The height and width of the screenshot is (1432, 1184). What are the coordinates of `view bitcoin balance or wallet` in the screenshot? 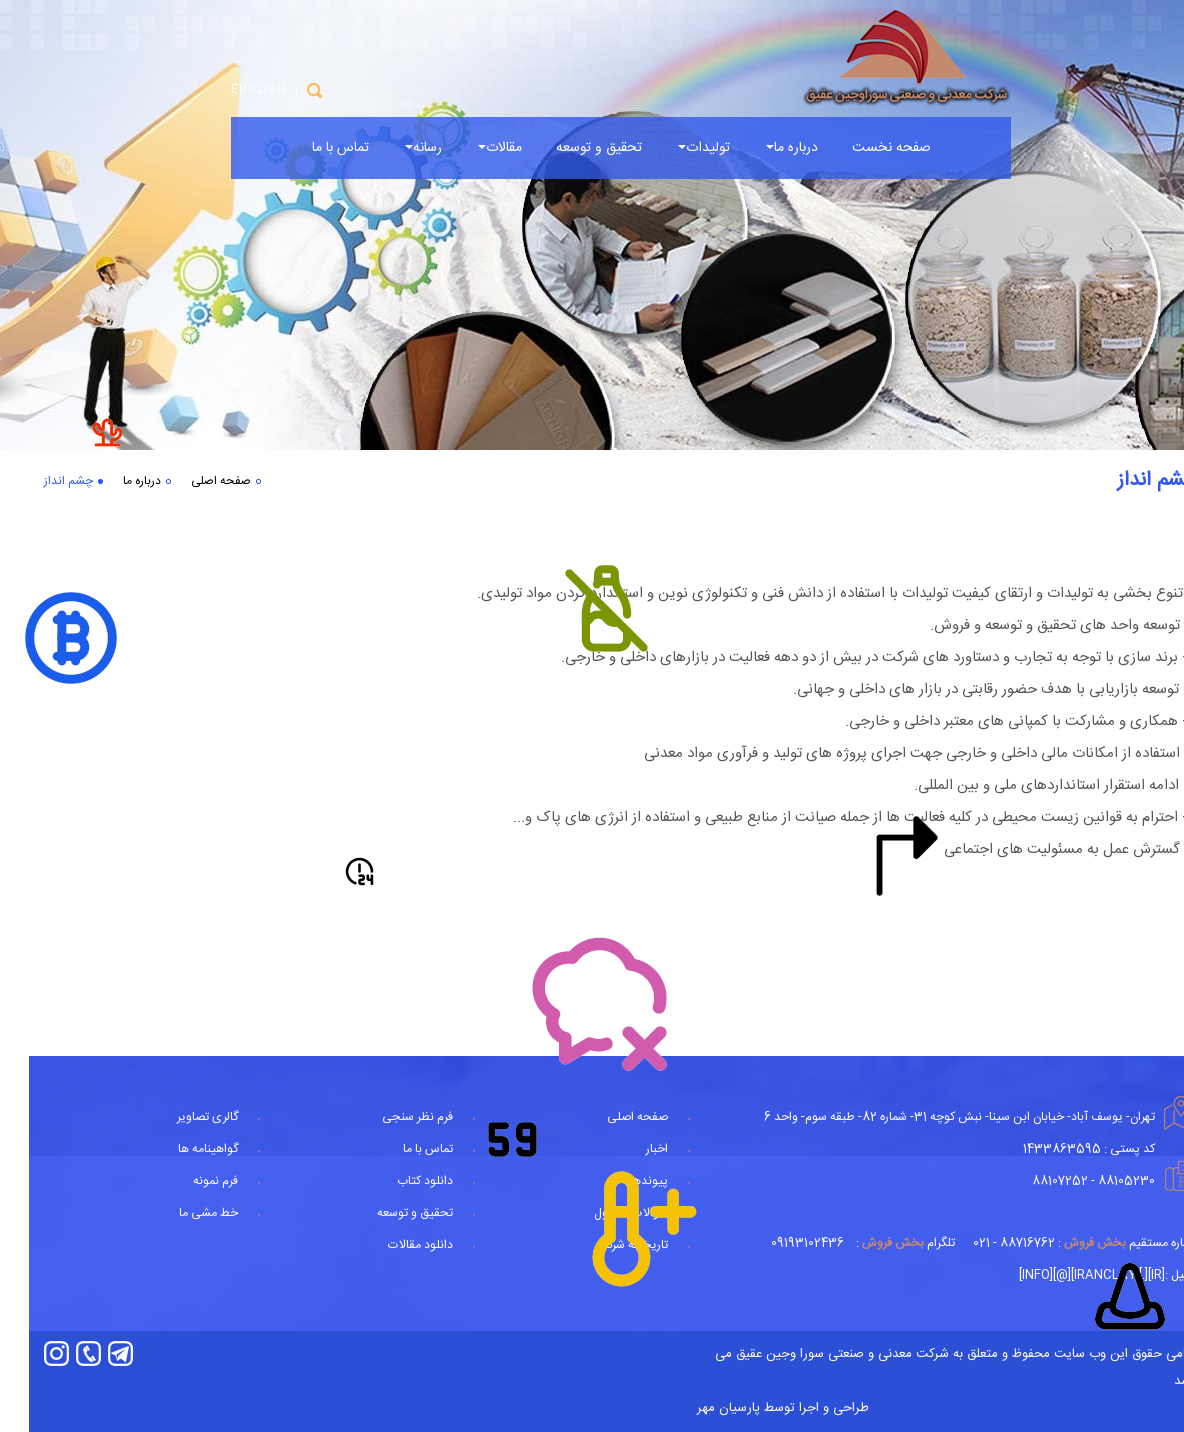 It's located at (71, 638).